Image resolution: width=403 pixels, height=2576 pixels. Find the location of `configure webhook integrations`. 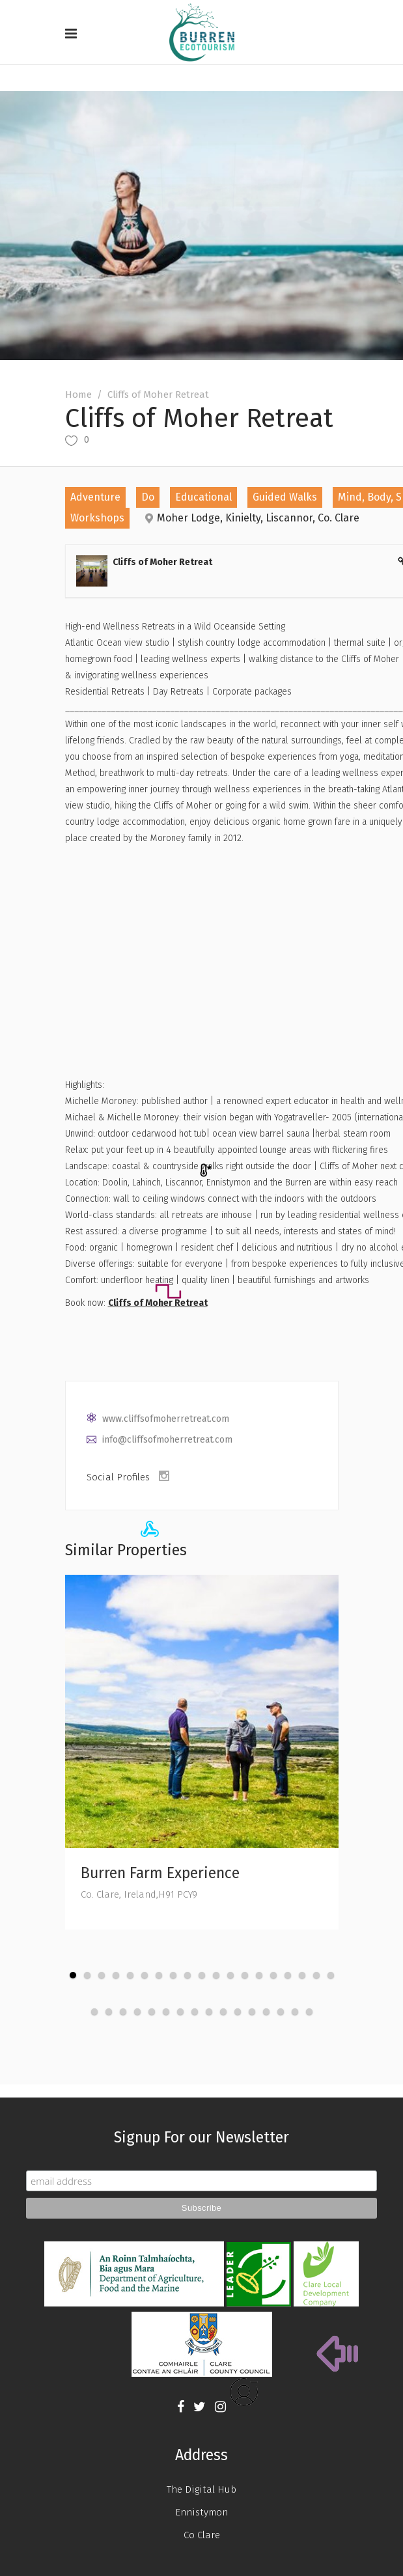

configure webhook integrations is located at coordinates (150, 1530).